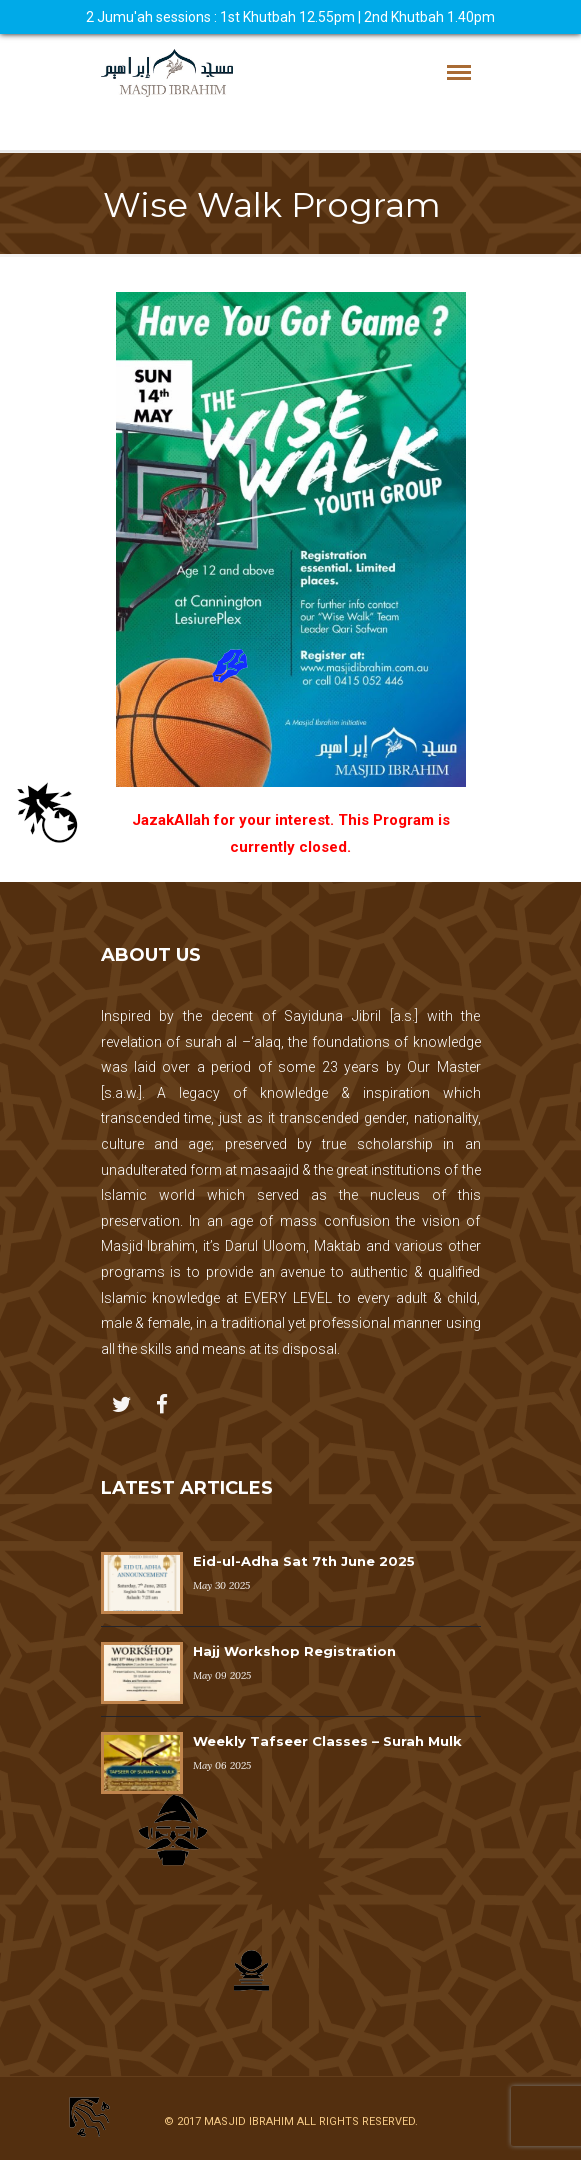  What do you see at coordinates (173, 1830) in the screenshot?
I see `access wizard or mage character class` at bounding box center [173, 1830].